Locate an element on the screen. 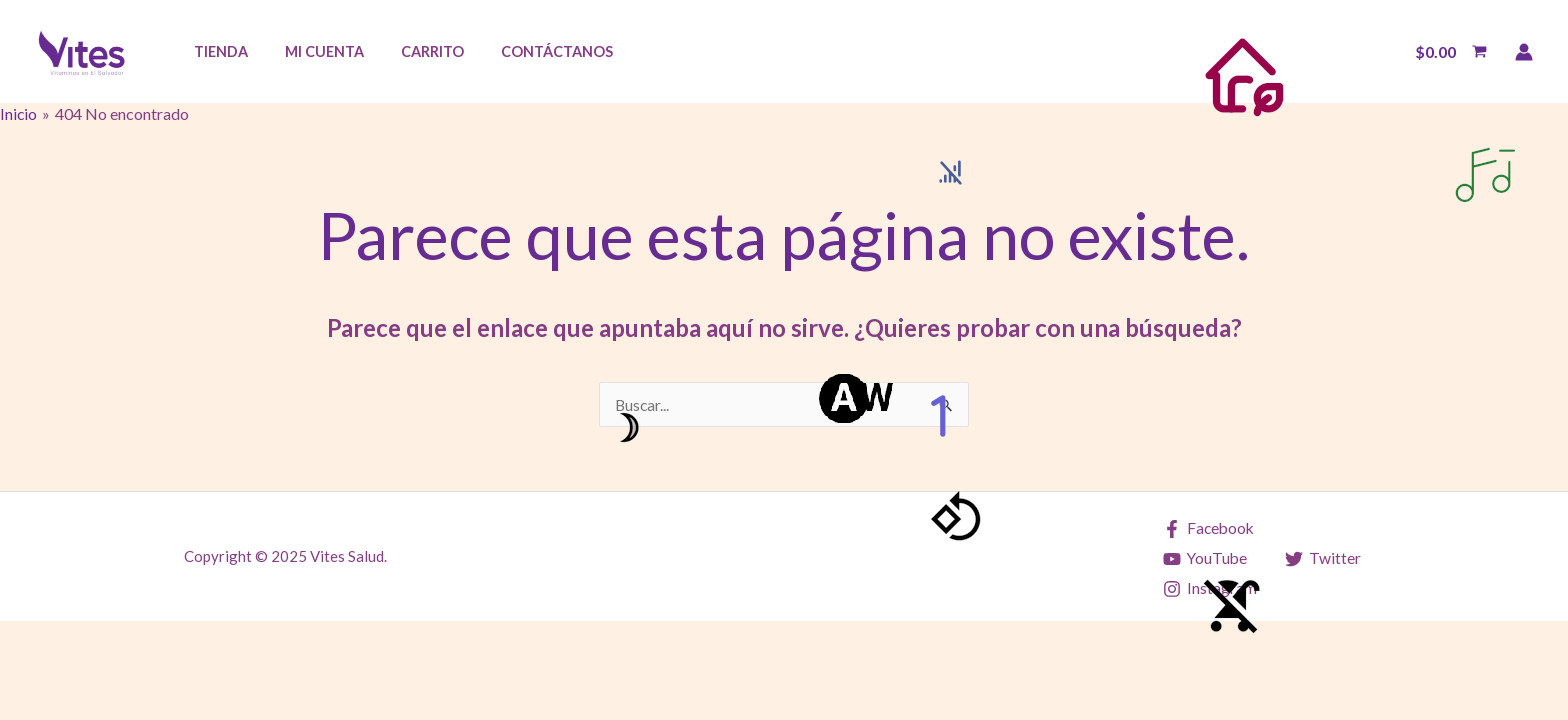 The width and height of the screenshot is (1568, 720). rotate image 90 degrees counterclockwise is located at coordinates (957, 517).